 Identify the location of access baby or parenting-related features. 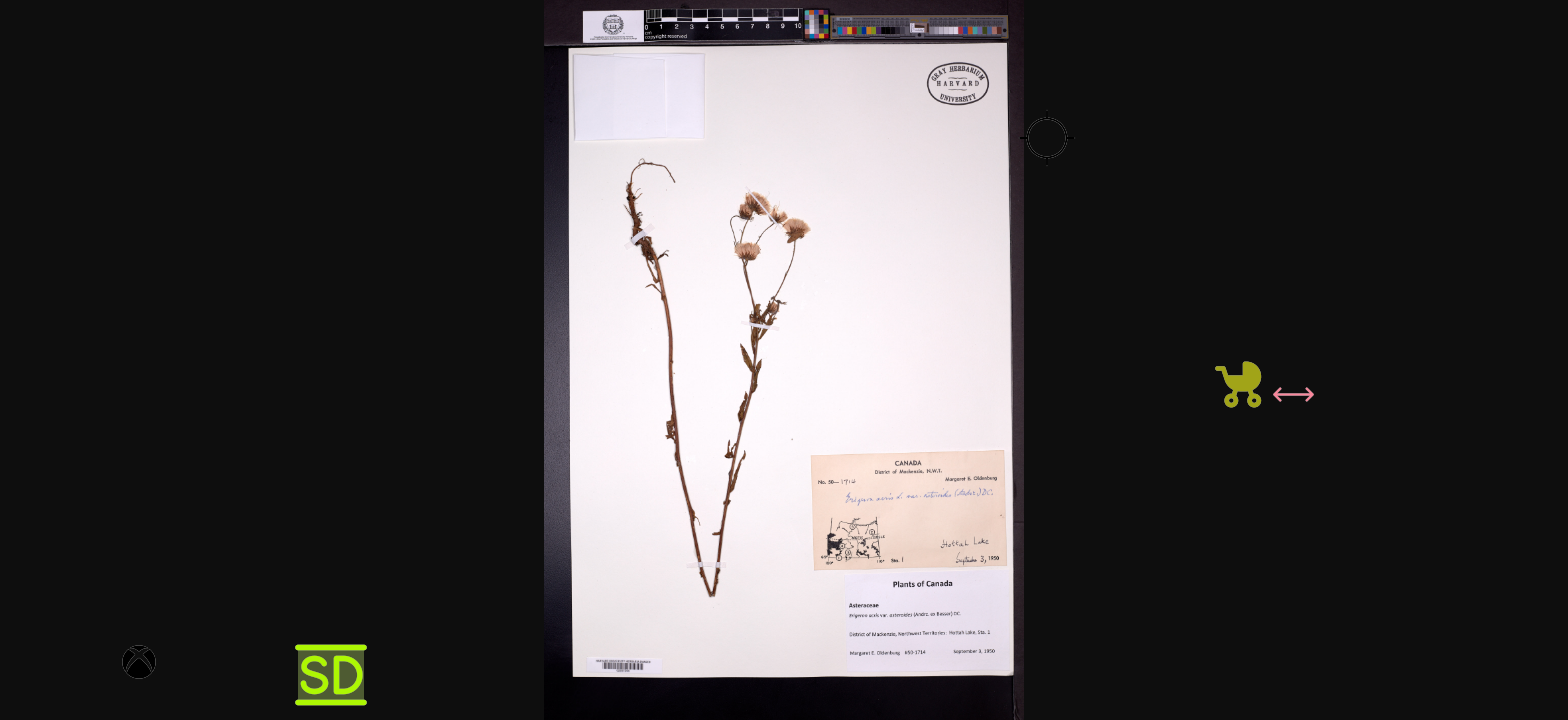
(1240, 384).